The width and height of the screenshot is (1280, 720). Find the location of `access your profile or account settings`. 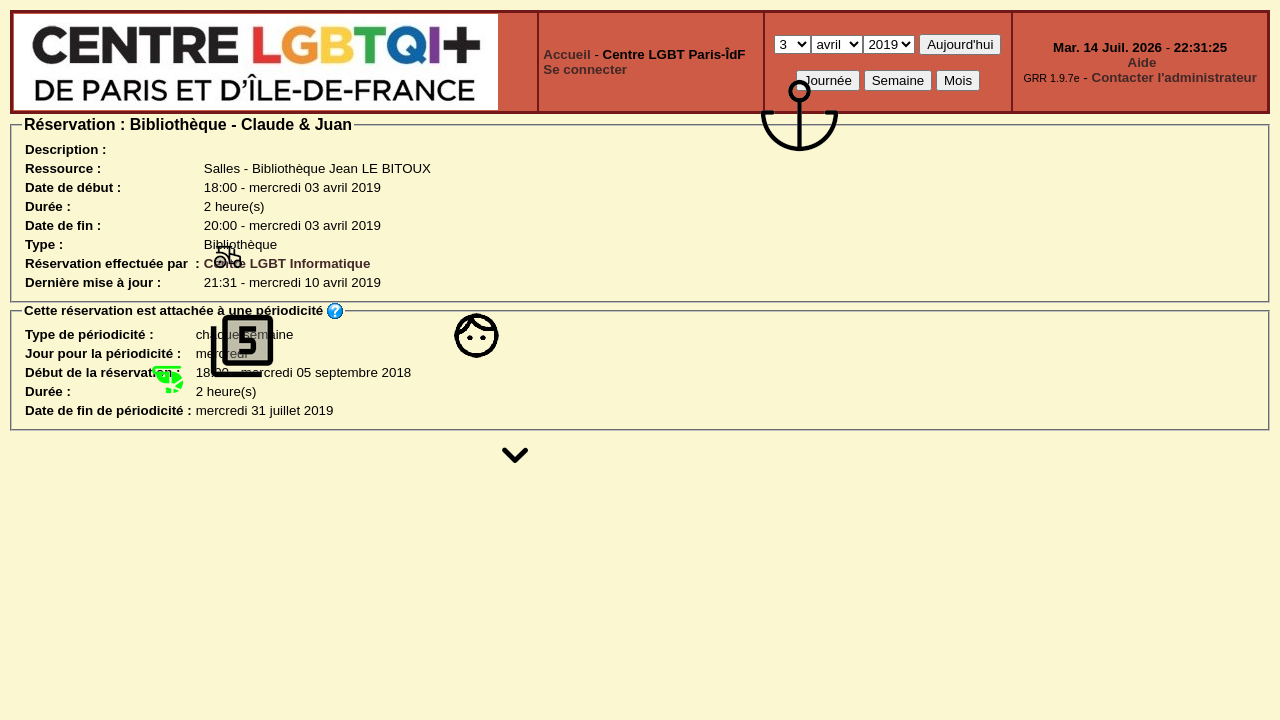

access your profile or account settings is located at coordinates (476, 335).